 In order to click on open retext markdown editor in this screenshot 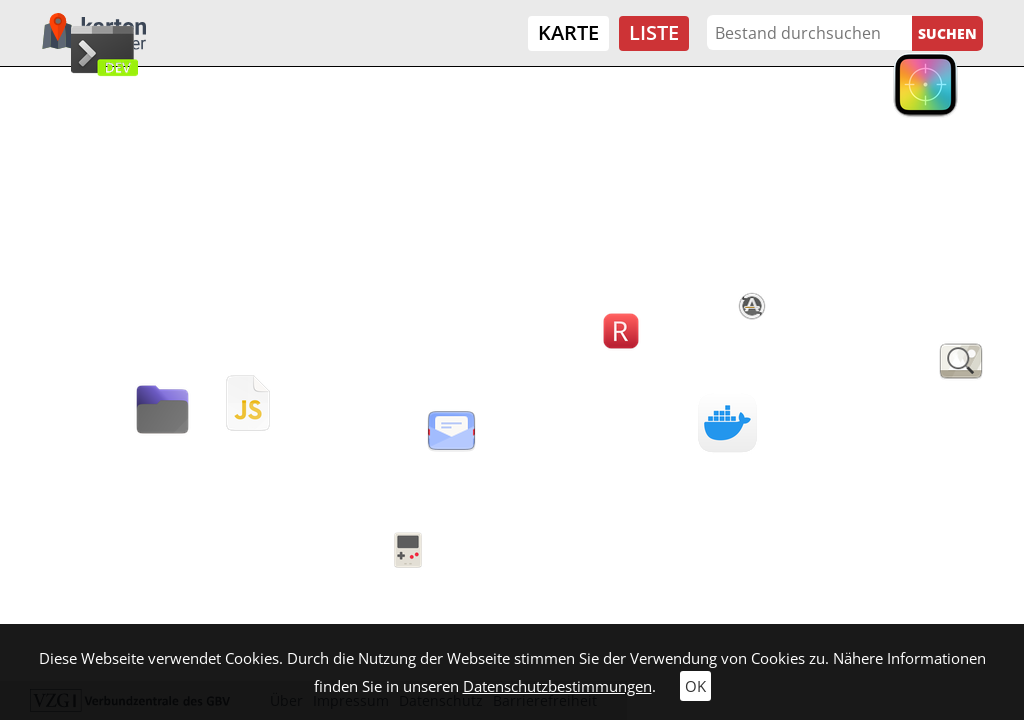, I will do `click(621, 331)`.